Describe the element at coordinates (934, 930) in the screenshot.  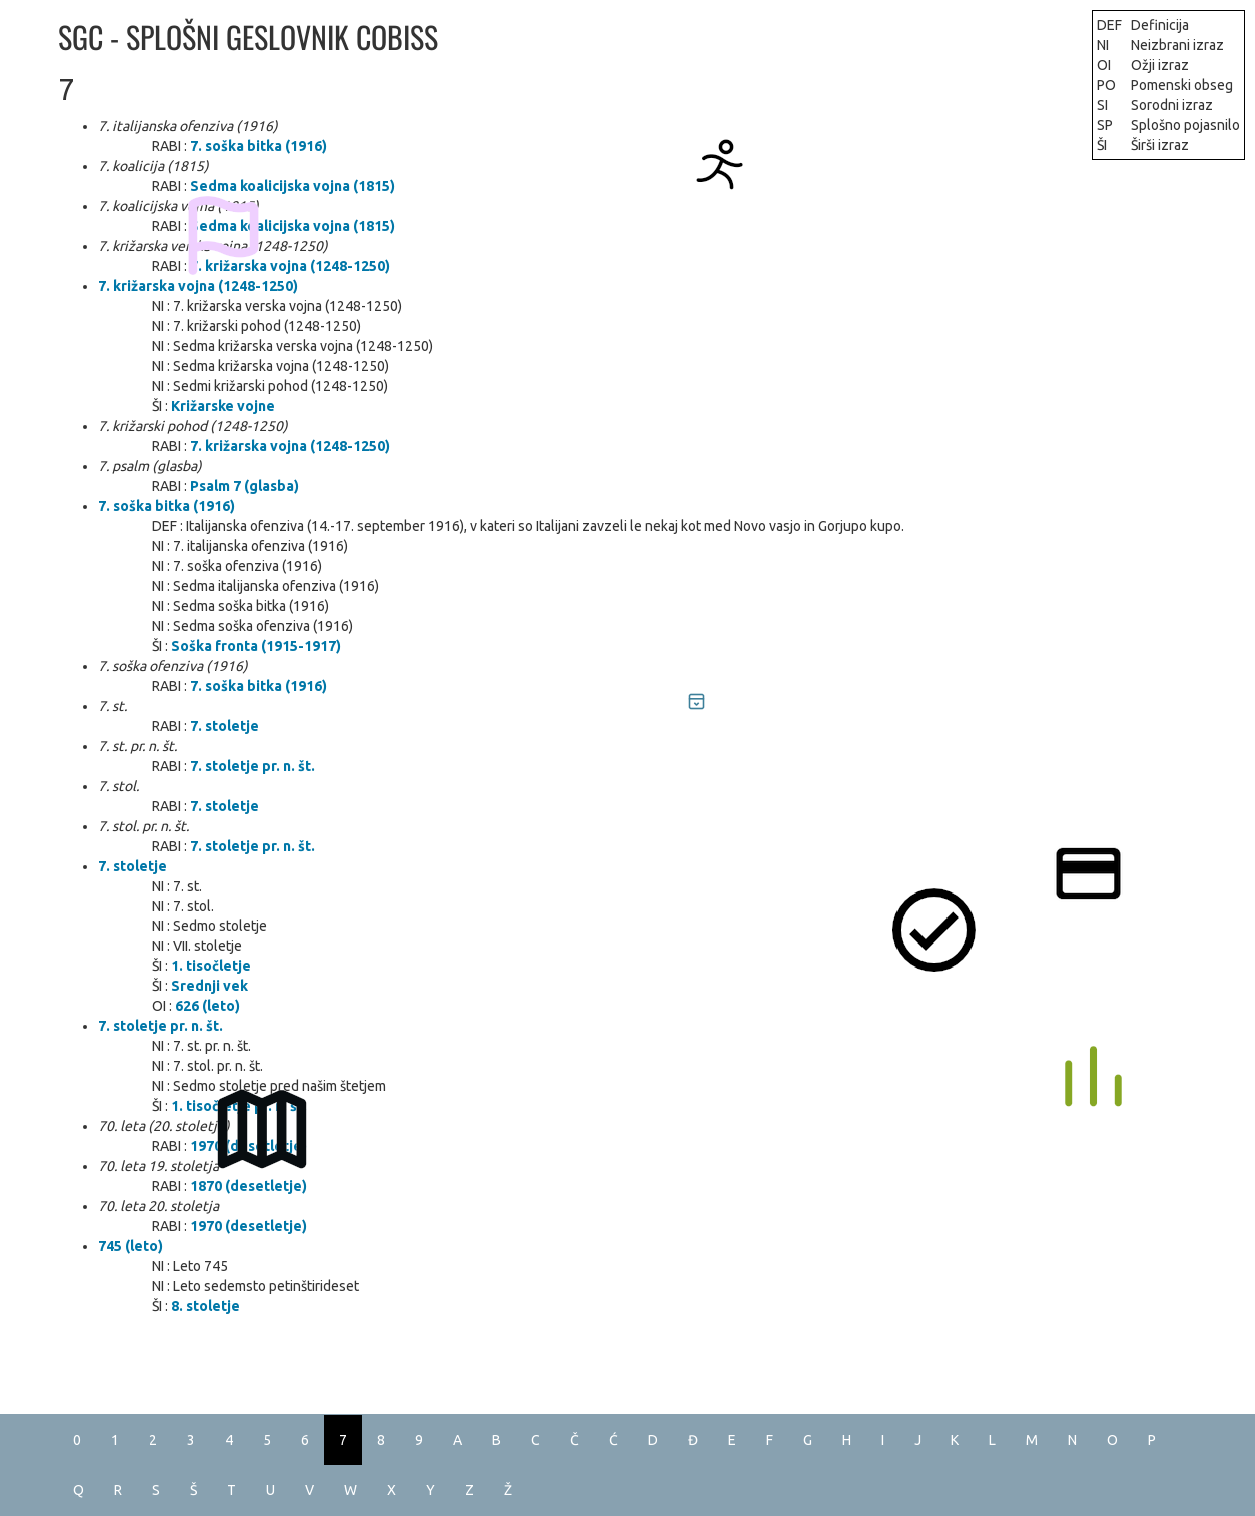
I see `indicates a successfully completed action` at that location.